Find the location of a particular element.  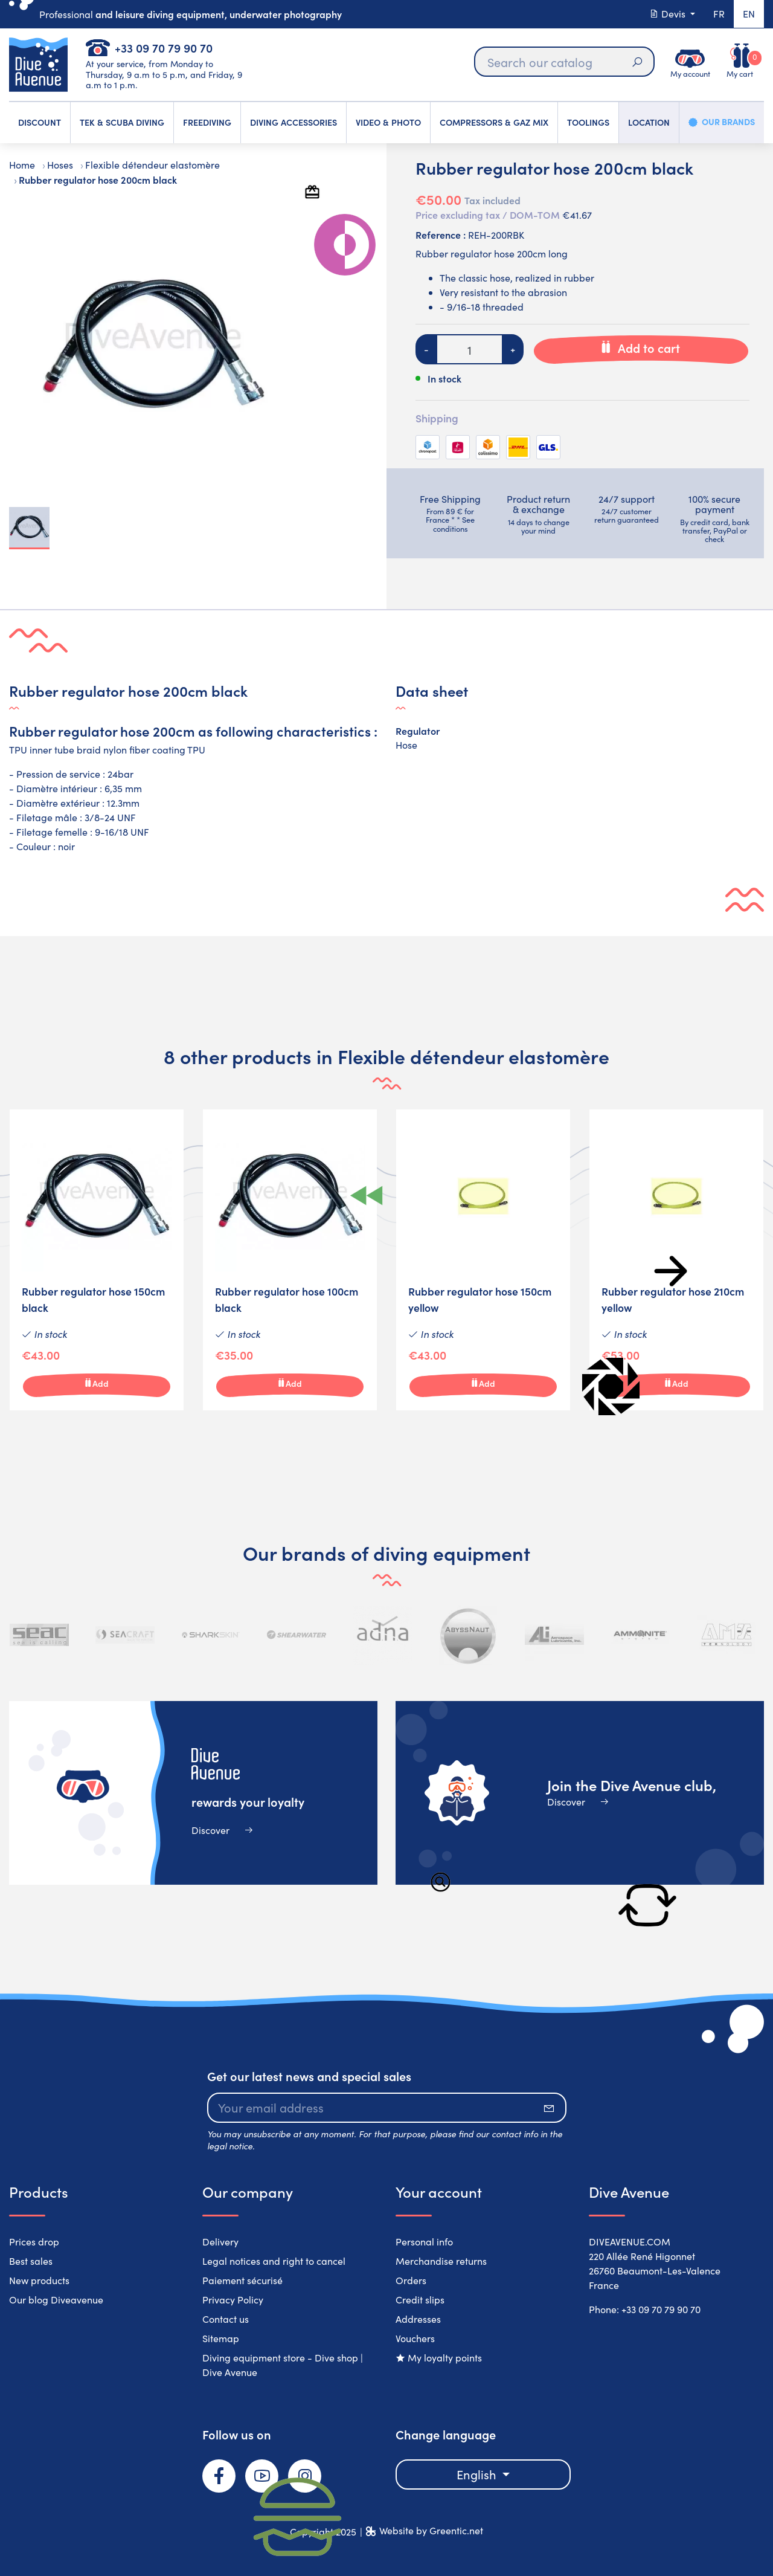

skip to previous track is located at coordinates (366, 1195).